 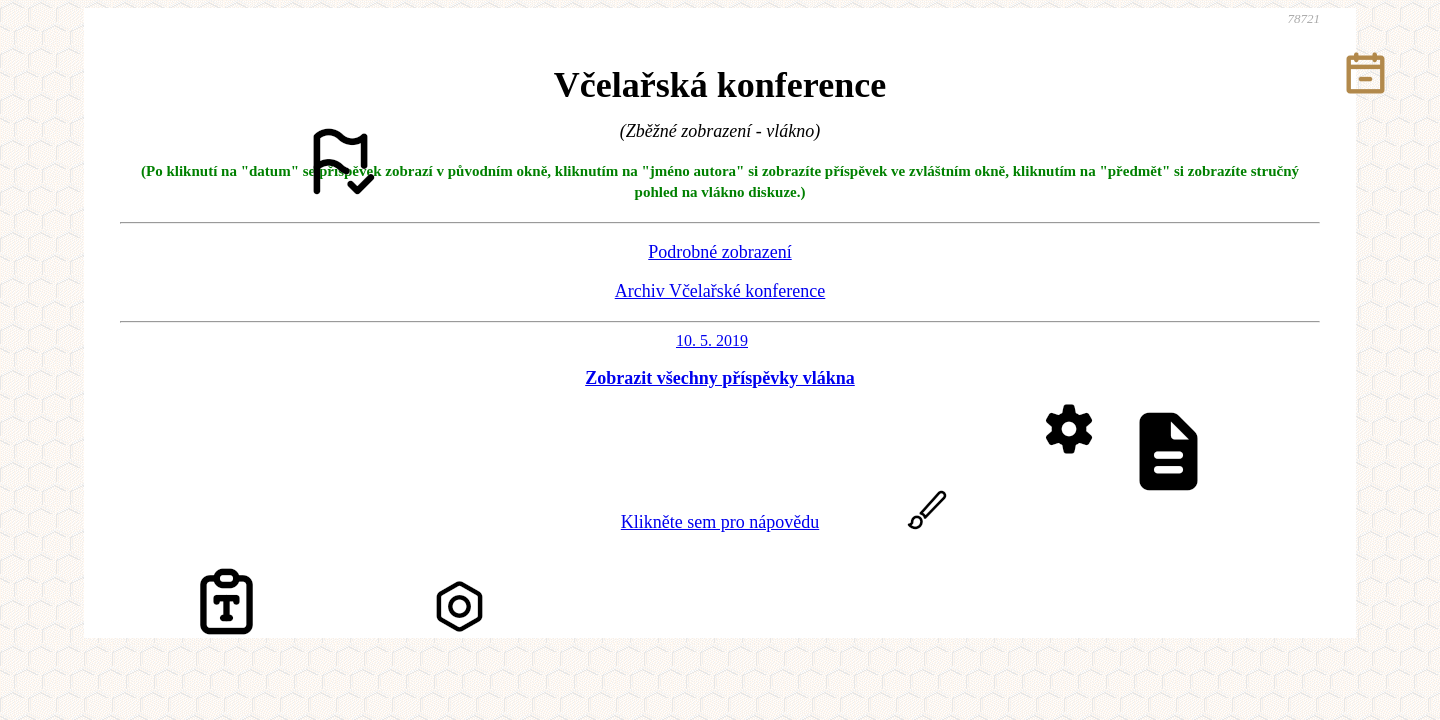 What do you see at coordinates (226, 601) in the screenshot?
I see `access text formatting options for clipboard content` at bounding box center [226, 601].